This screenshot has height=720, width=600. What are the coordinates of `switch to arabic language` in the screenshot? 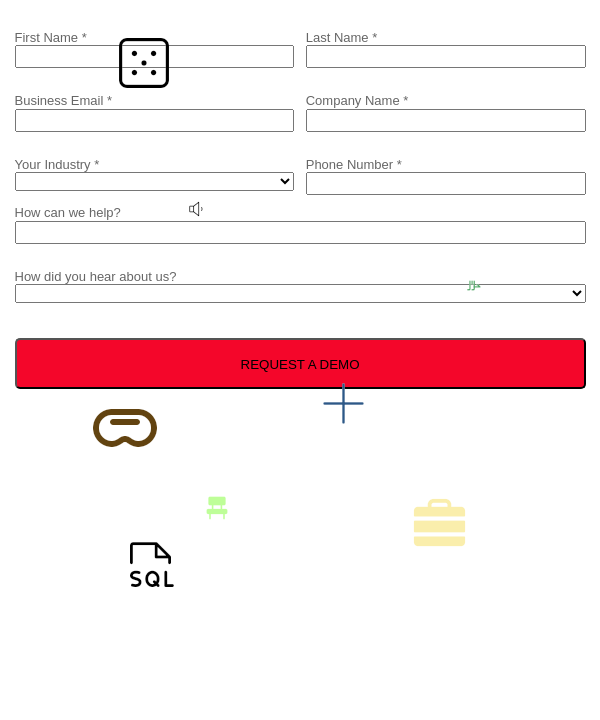 It's located at (473, 285).